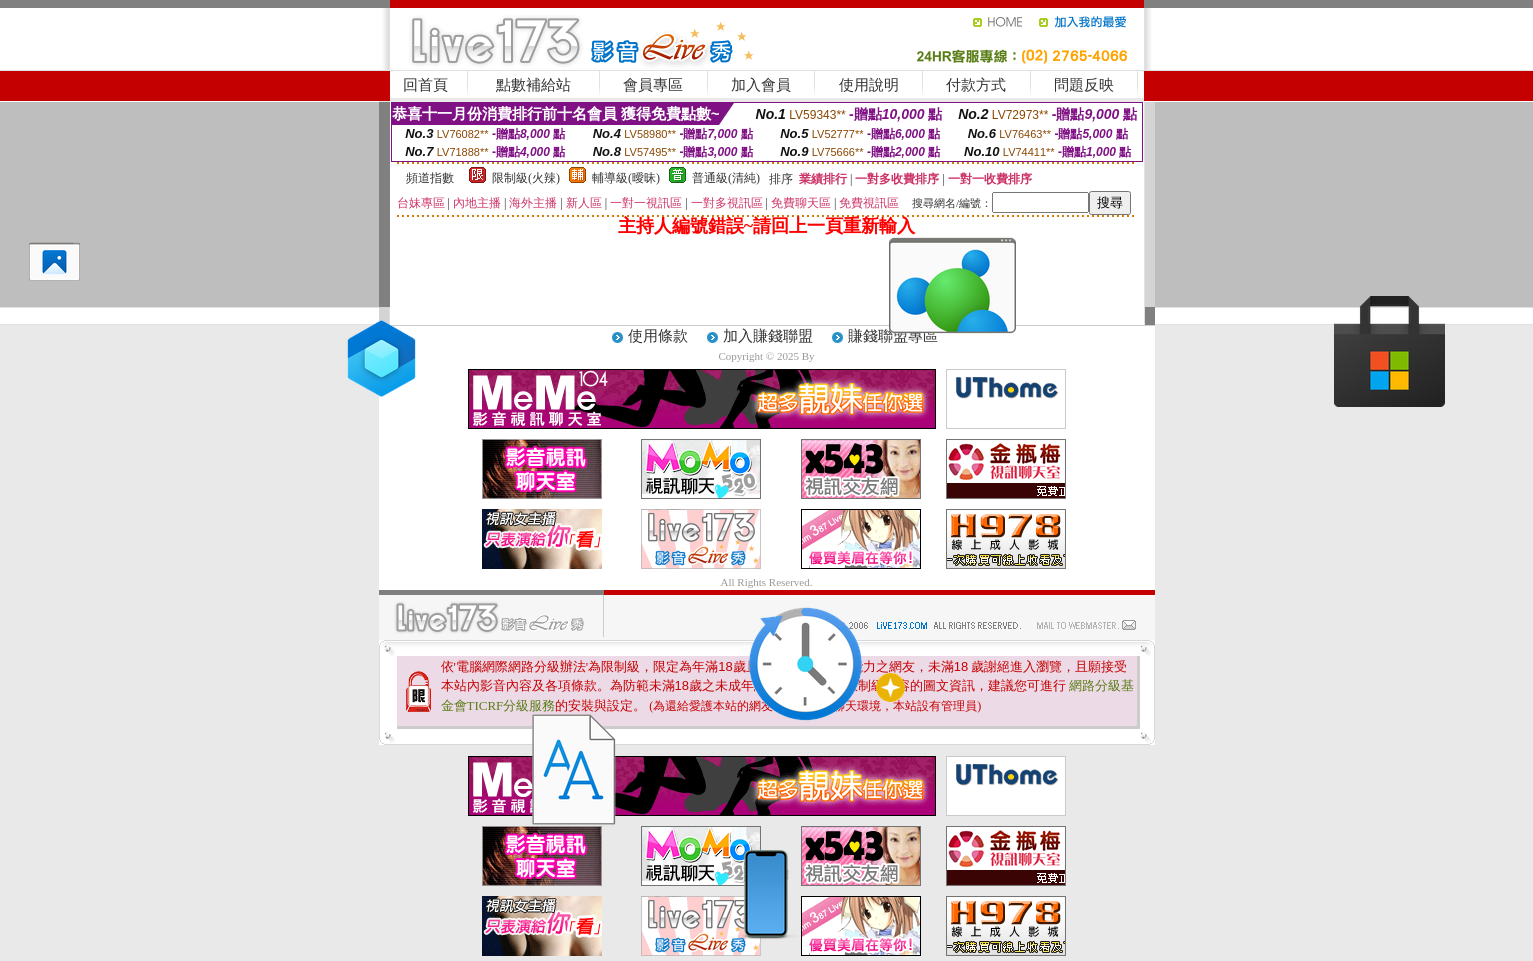 Image resolution: width=1533 pixels, height=961 pixels. What do you see at coordinates (952, 285) in the screenshot?
I see `open windows homegroup settings` at bounding box center [952, 285].